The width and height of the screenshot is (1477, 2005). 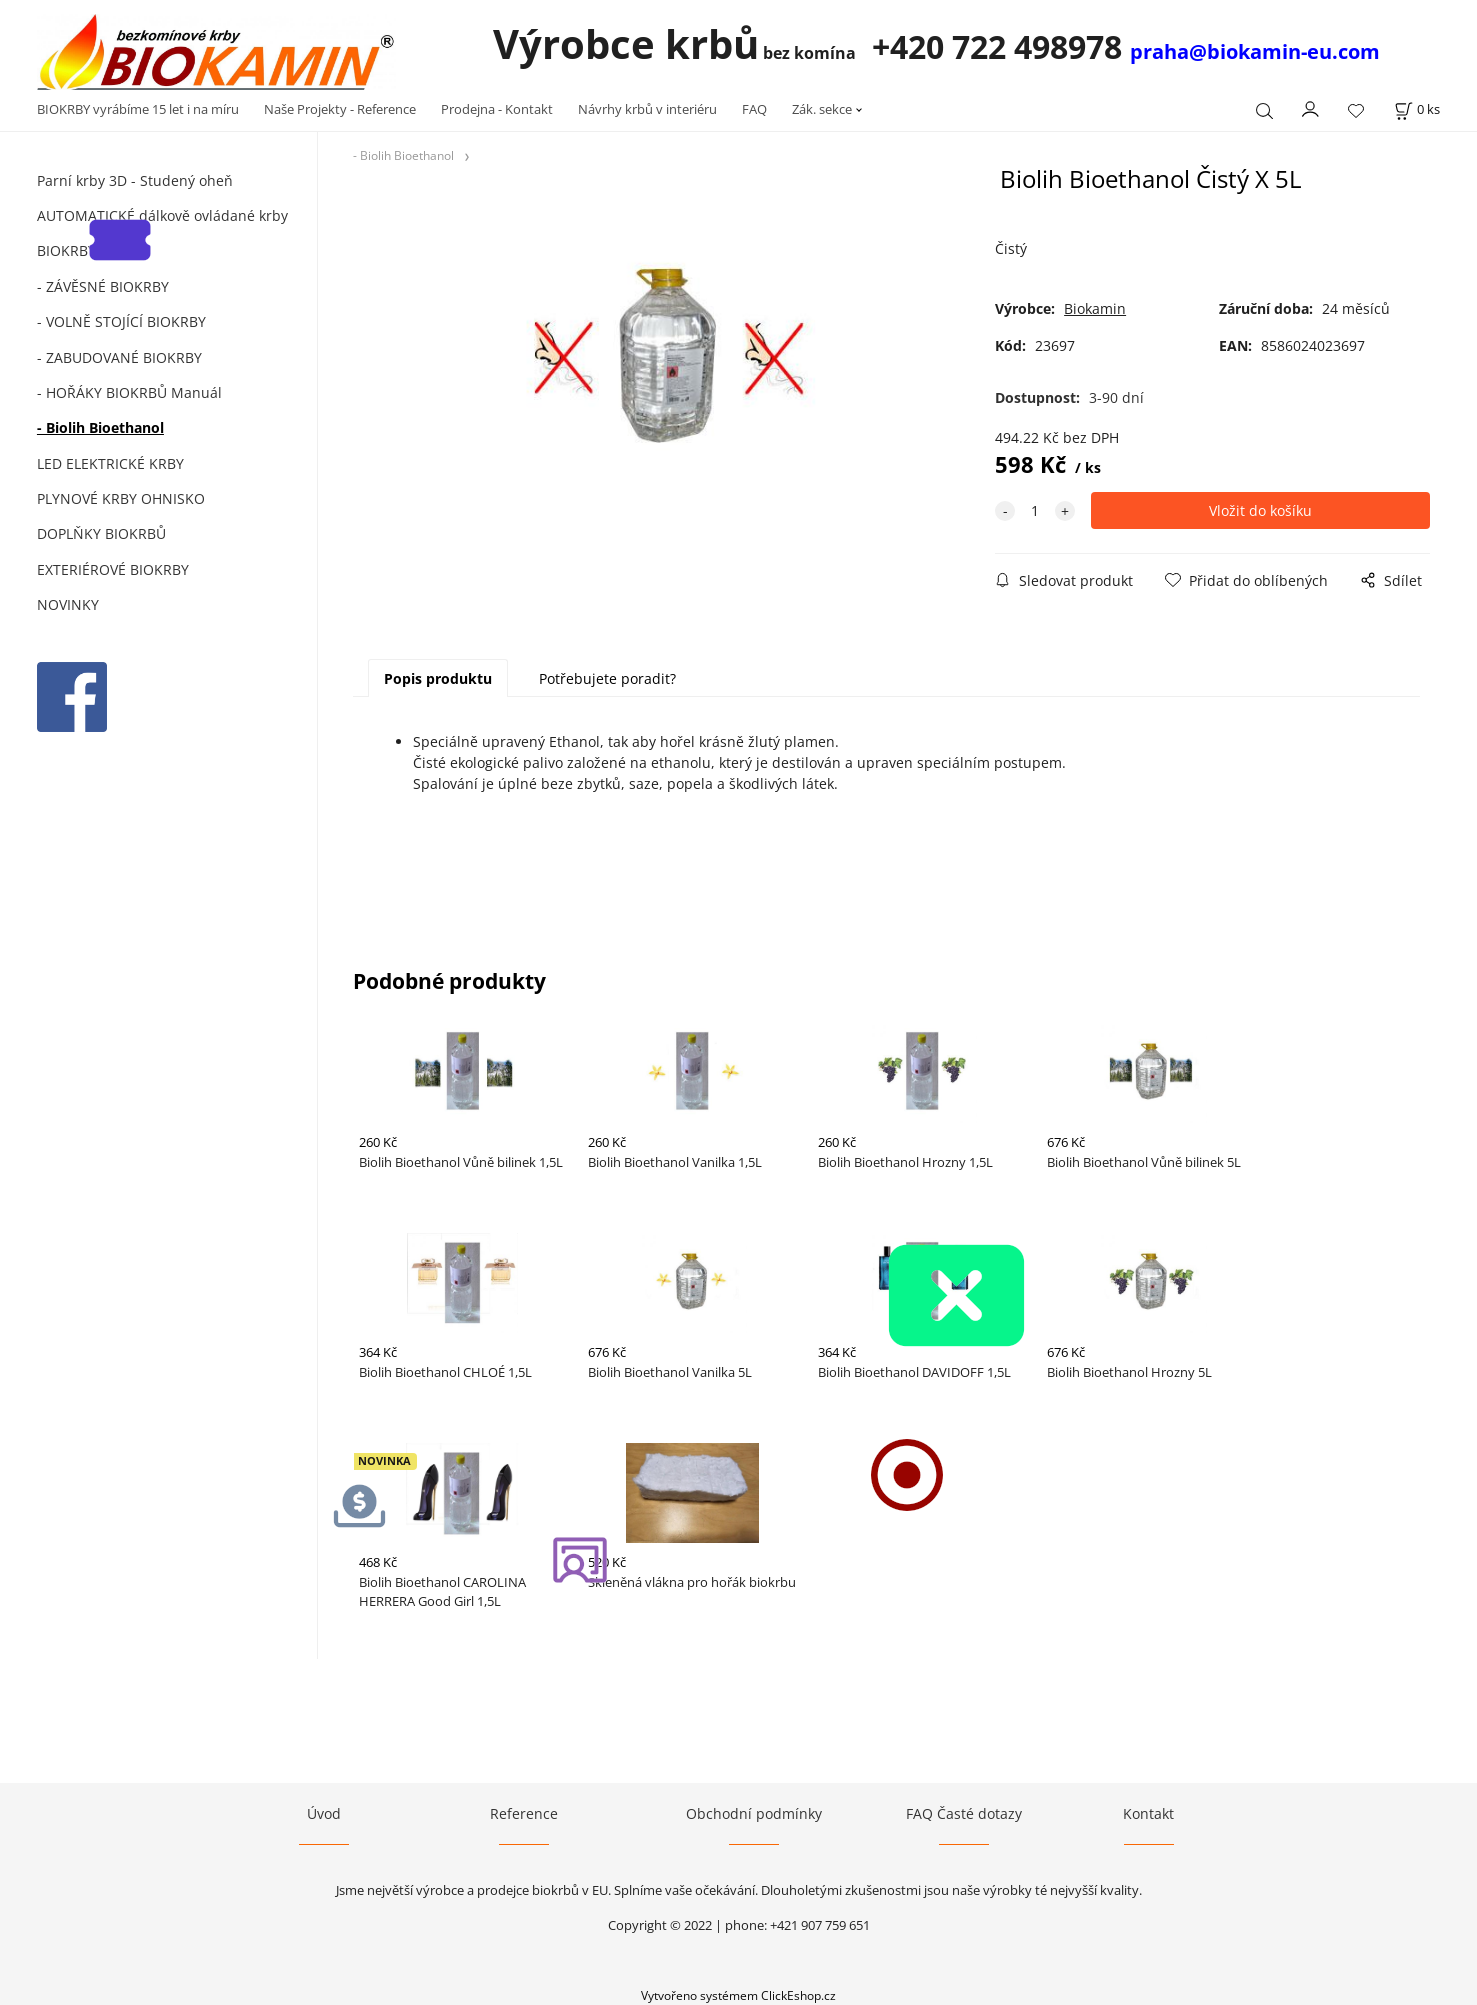 I want to click on close or dismiss a modal window, so click(x=956, y=1295).